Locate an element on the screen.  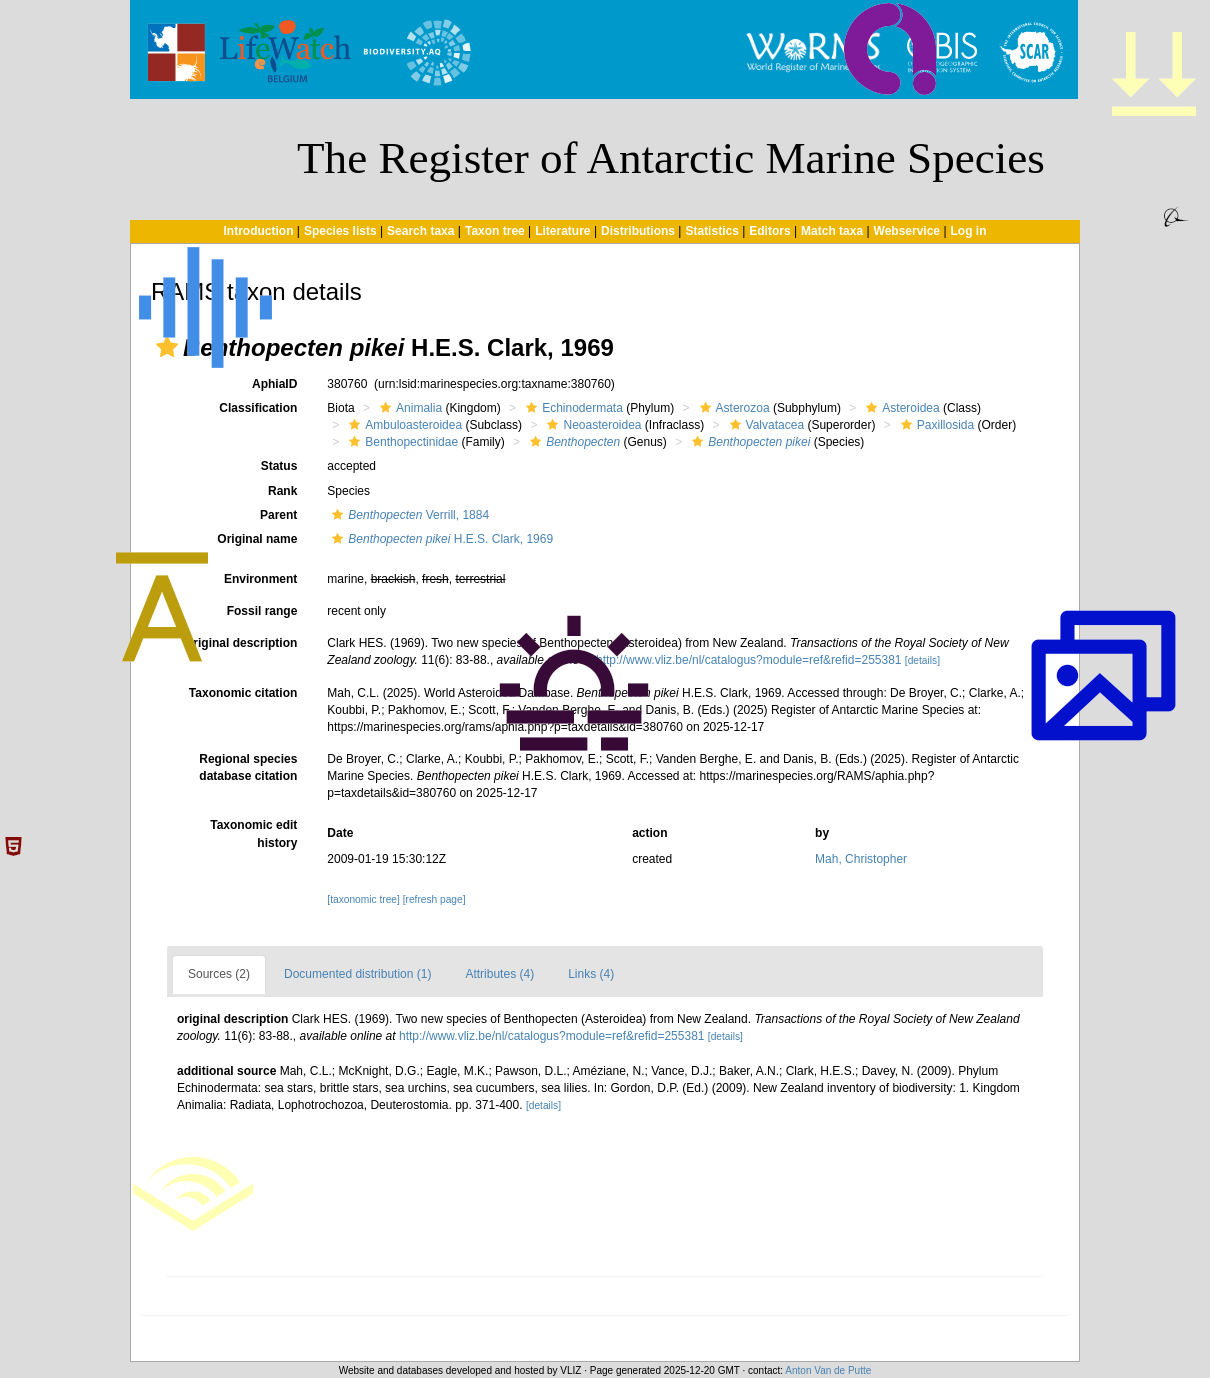
view multiple images or photo gallery is located at coordinates (1103, 675).